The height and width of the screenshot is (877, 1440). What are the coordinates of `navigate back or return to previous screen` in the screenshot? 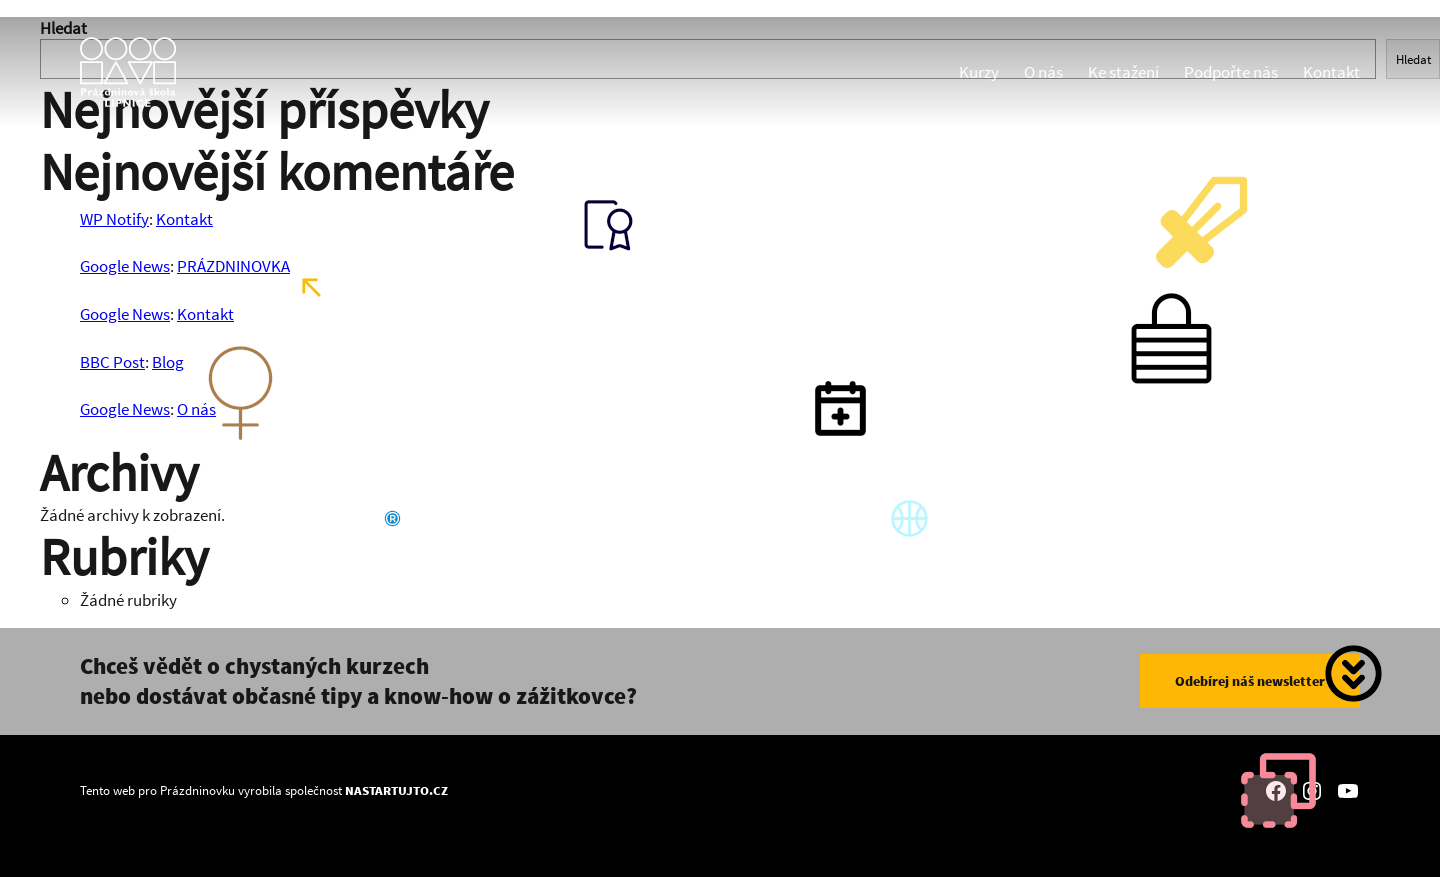 It's located at (311, 287).